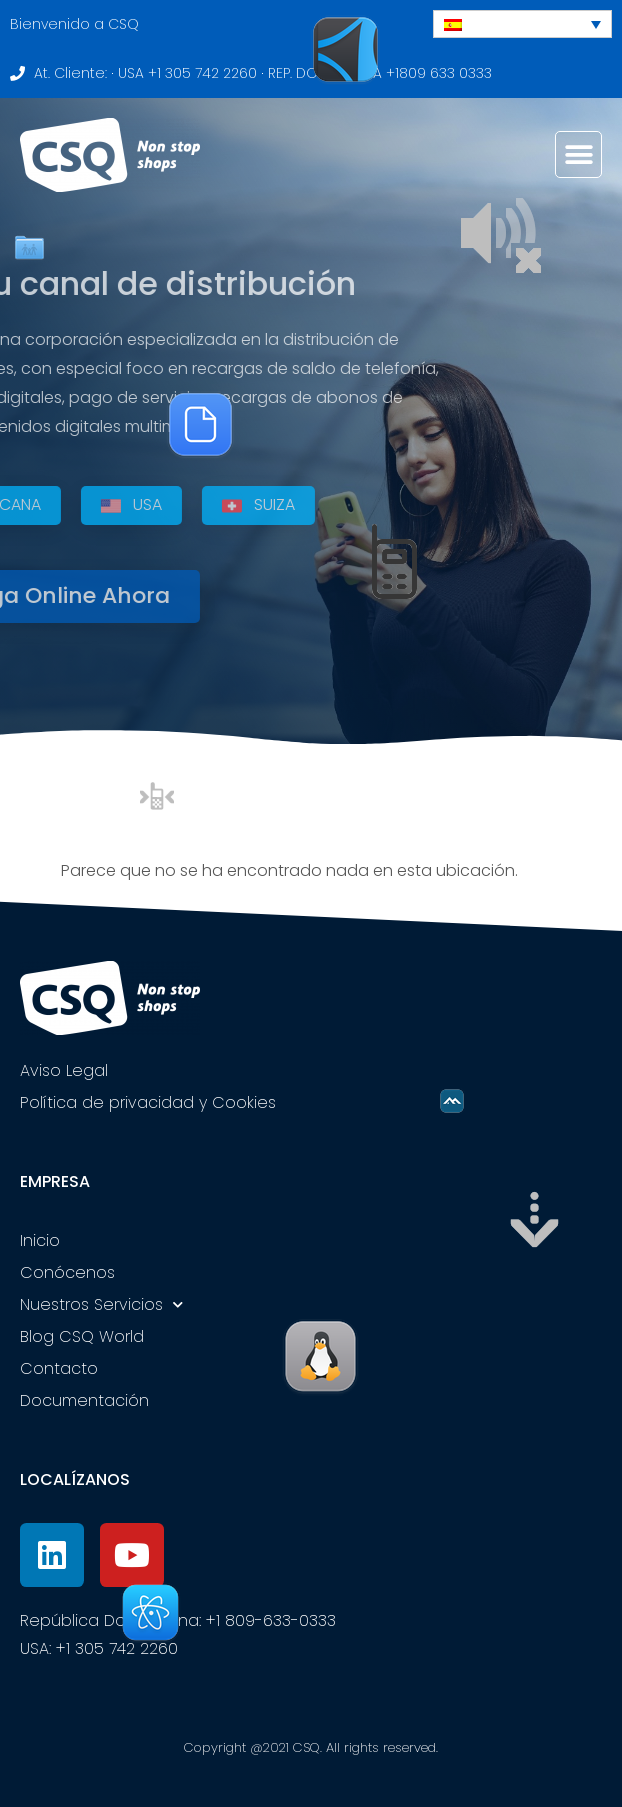 This screenshot has width=622, height=1807. What do you see at coordinates (501, 233) in the screenshot?
I see `indicates audio is currently muted` at bounding box center [501, 233].